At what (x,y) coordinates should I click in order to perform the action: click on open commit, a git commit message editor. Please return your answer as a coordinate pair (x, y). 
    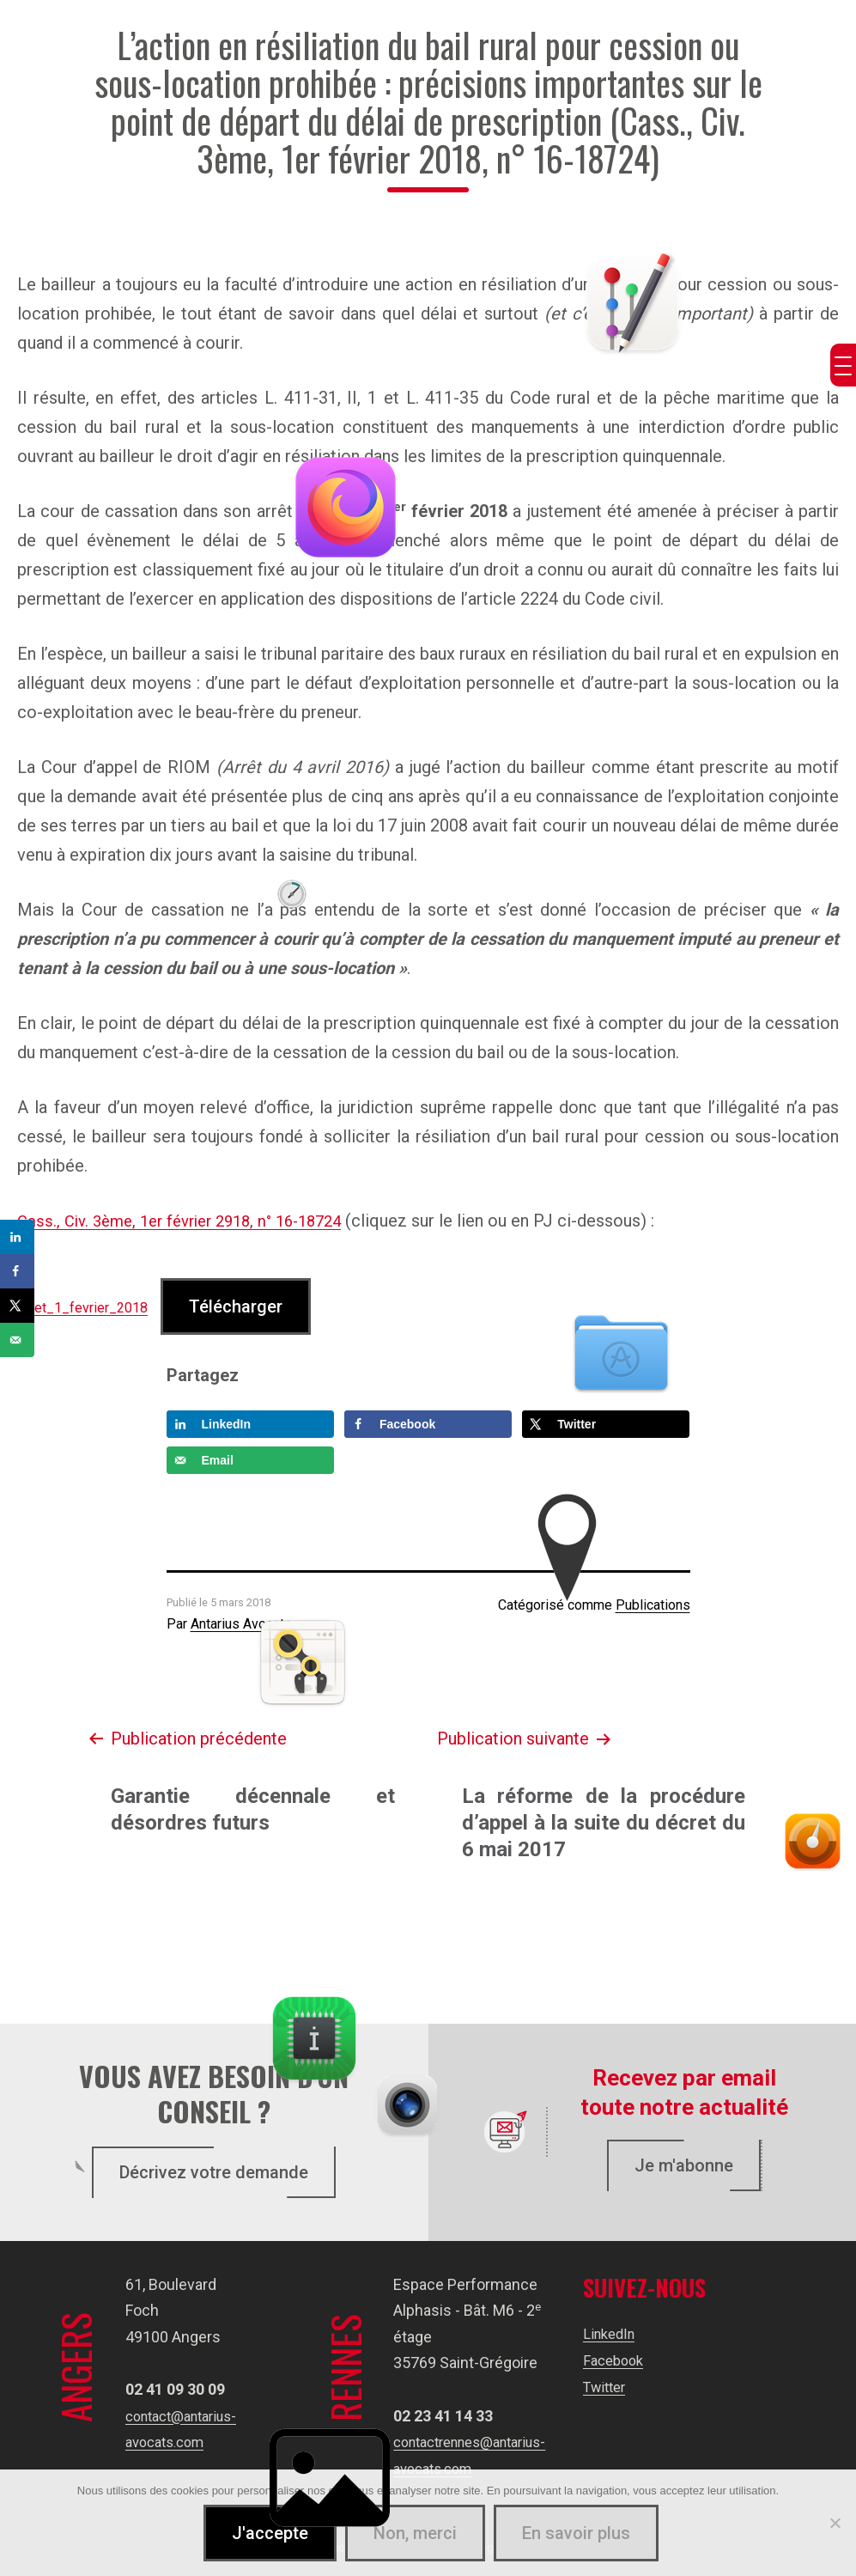
    Looking at the image, I should click on (633, 304).